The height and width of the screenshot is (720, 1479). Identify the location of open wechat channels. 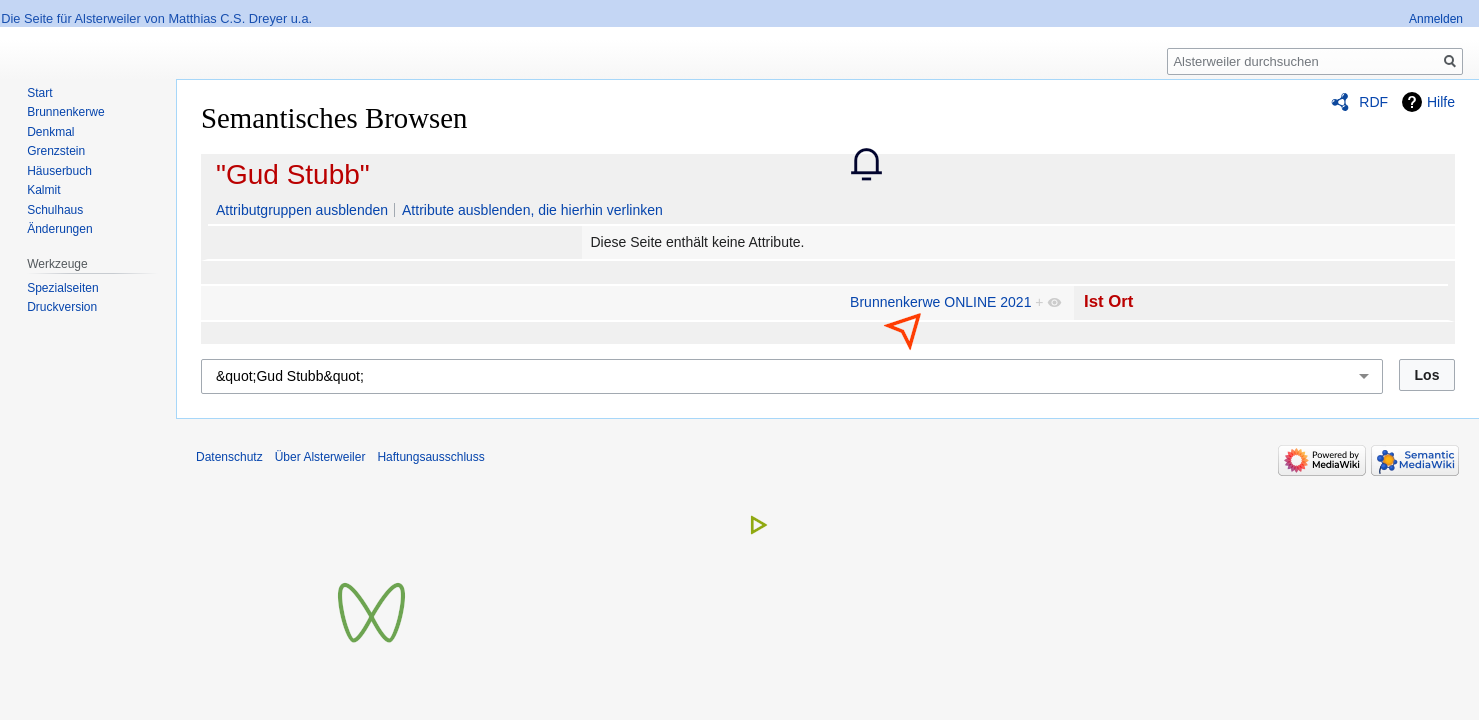
(371, 612).